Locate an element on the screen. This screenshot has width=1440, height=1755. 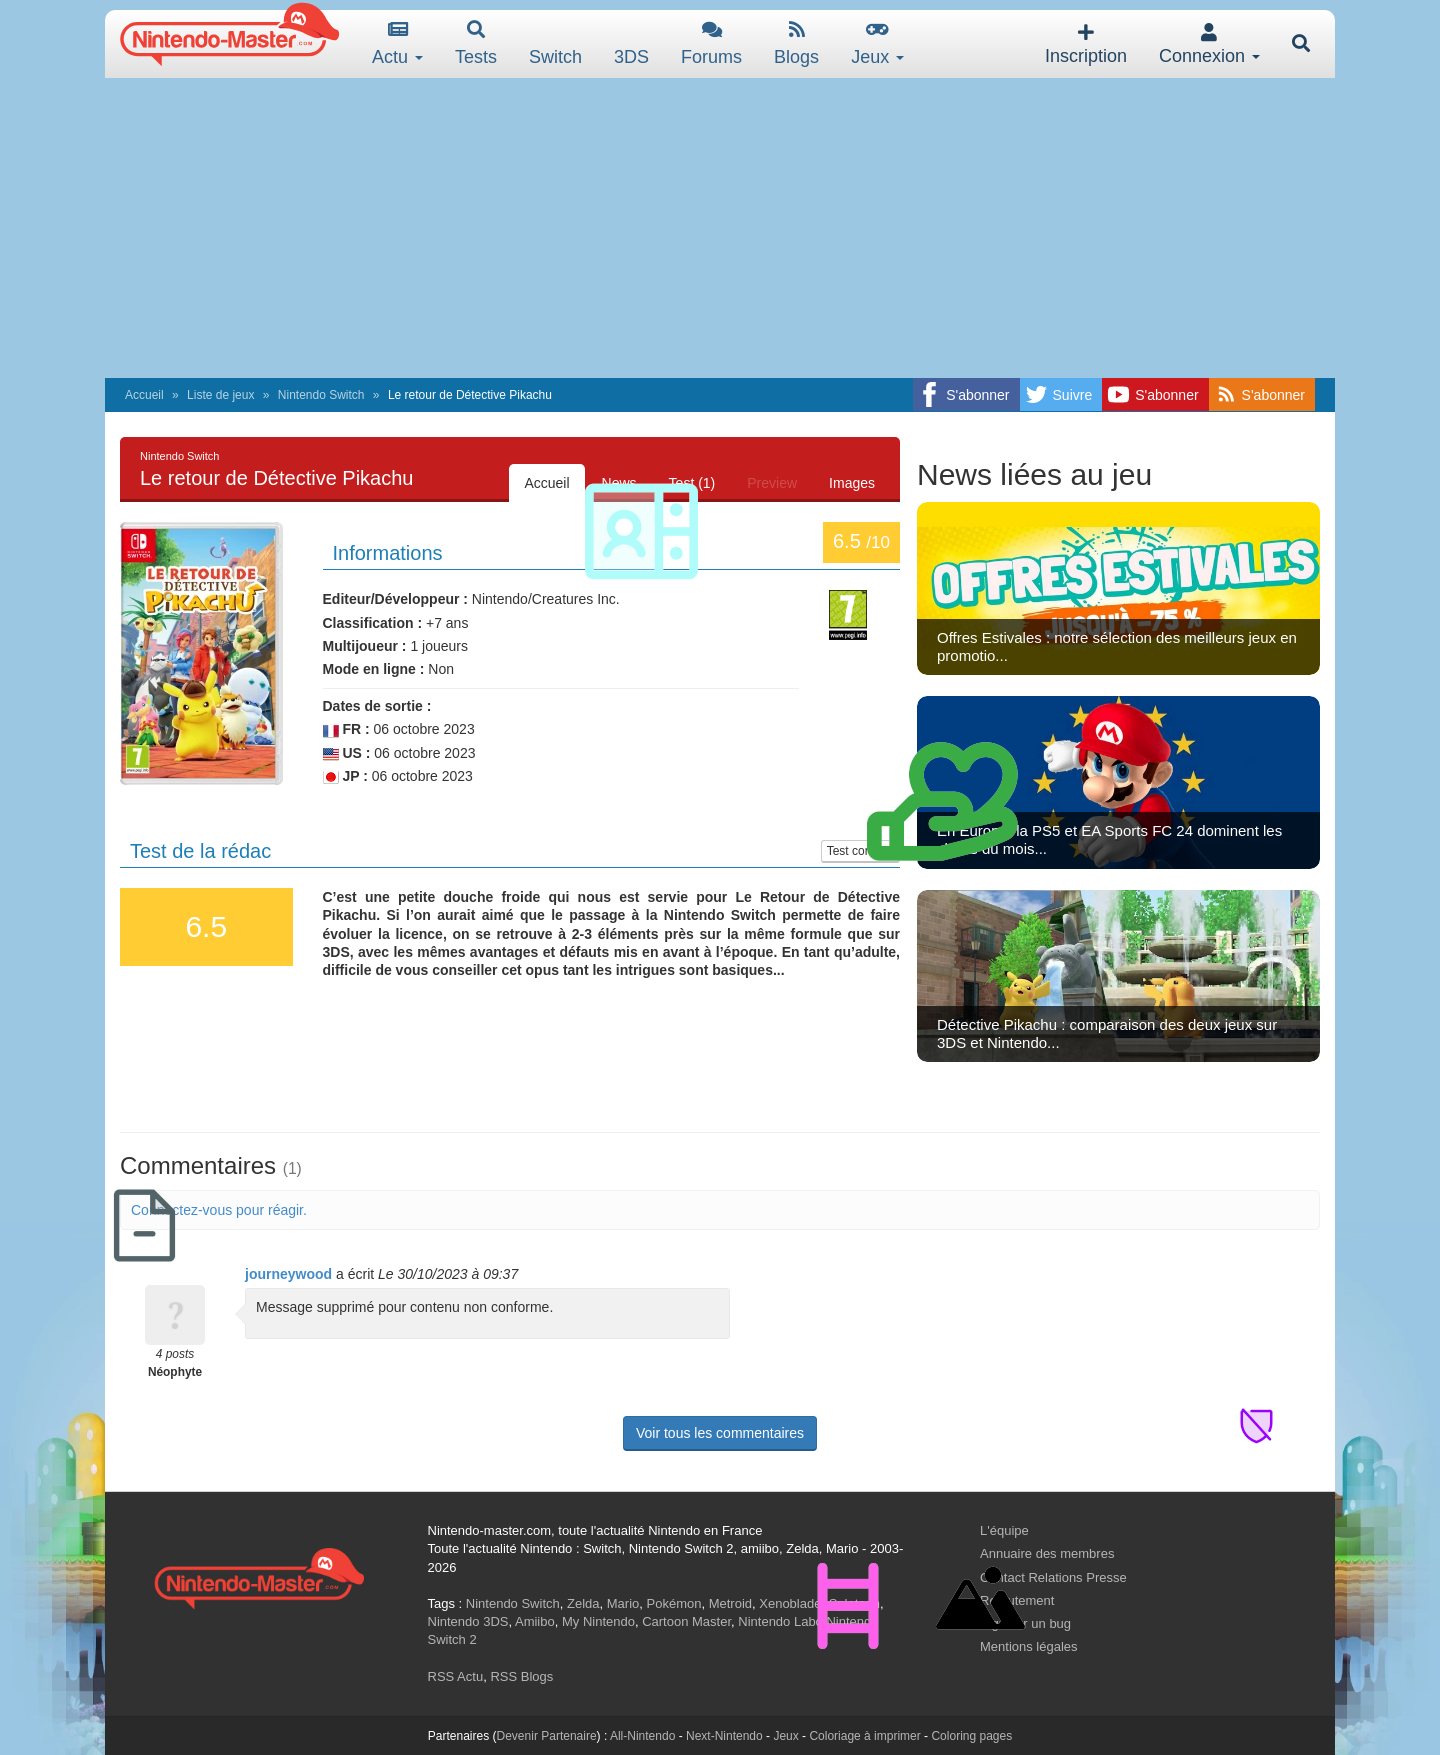
view landscape or nature photos is located at coordinates (980, 1601).